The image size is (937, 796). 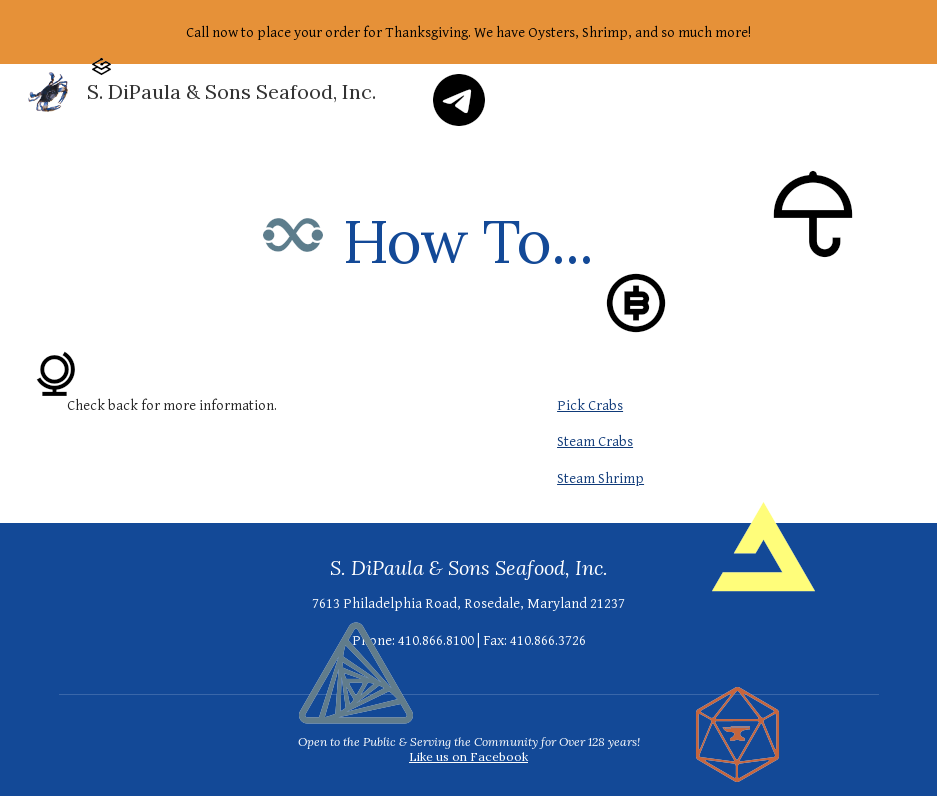 What do you see at coordinates (293, 235) in the screenshot?
I see `immer library logo` at bounding box center [293, 235].